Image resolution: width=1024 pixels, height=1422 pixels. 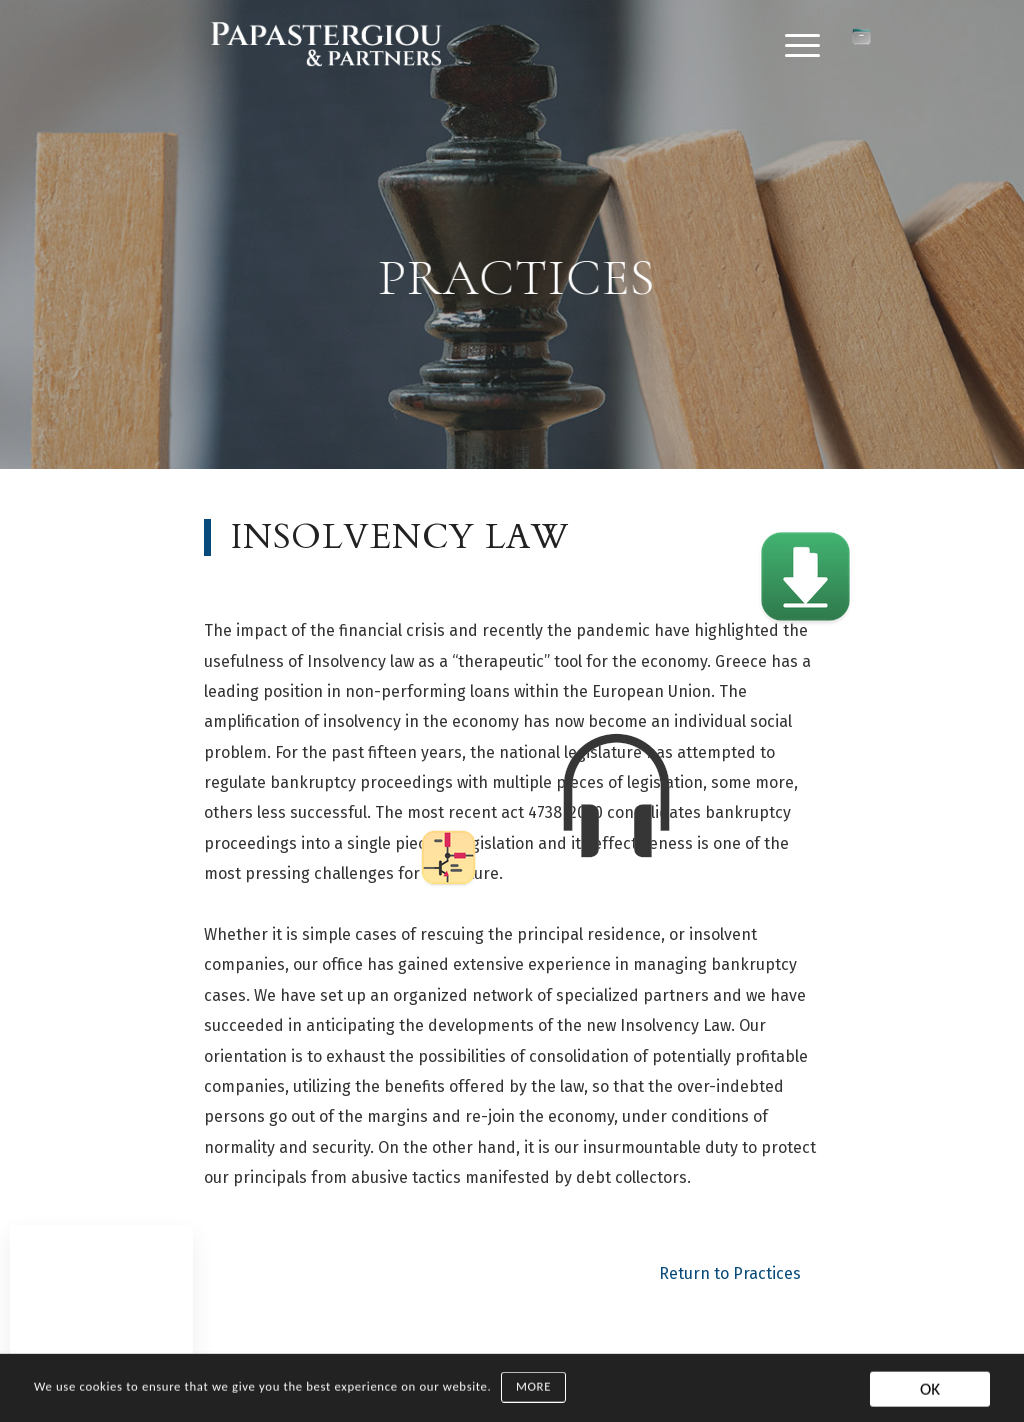 I want to click on open the file manager application, so click(x=861, y=36).